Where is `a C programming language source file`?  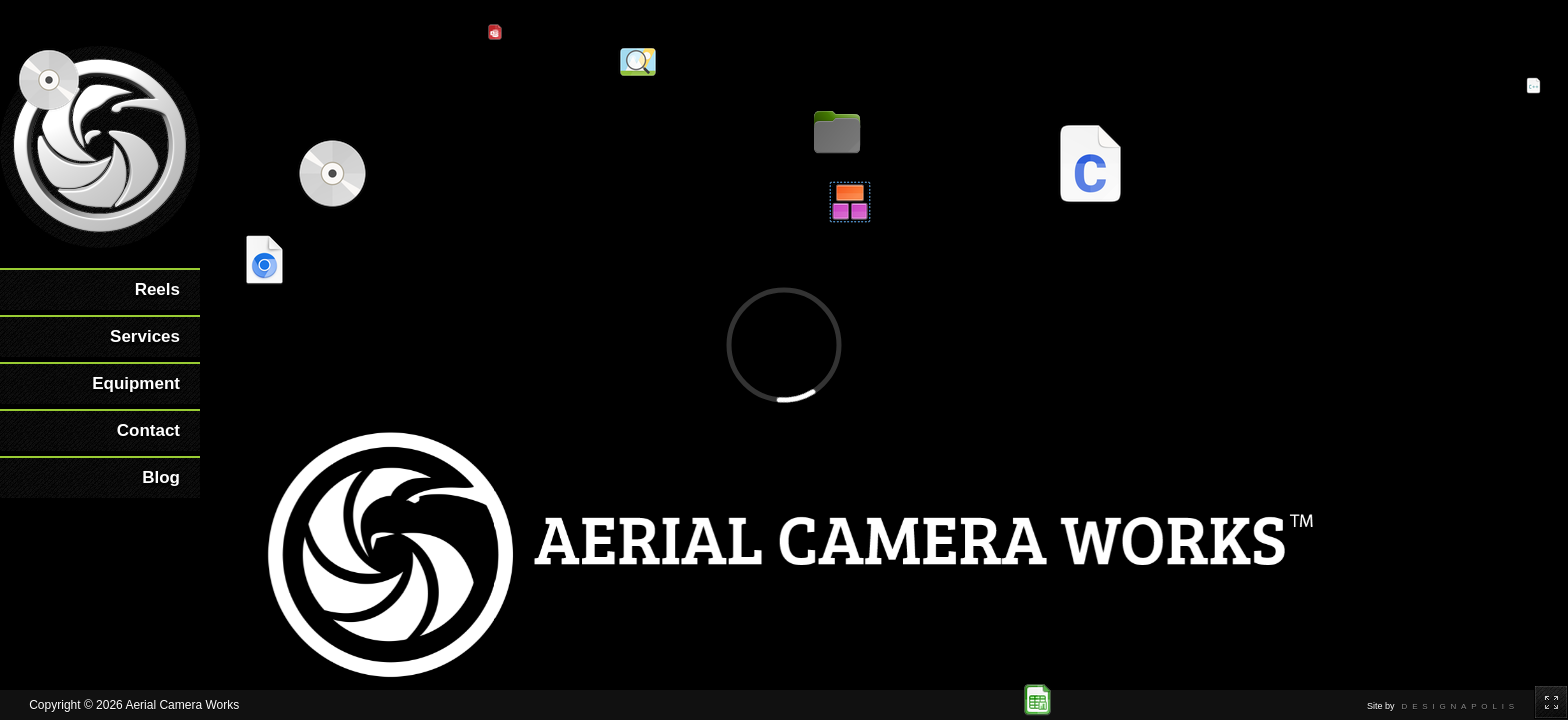
a C programming language source file is located at coordinates (1090, 163).